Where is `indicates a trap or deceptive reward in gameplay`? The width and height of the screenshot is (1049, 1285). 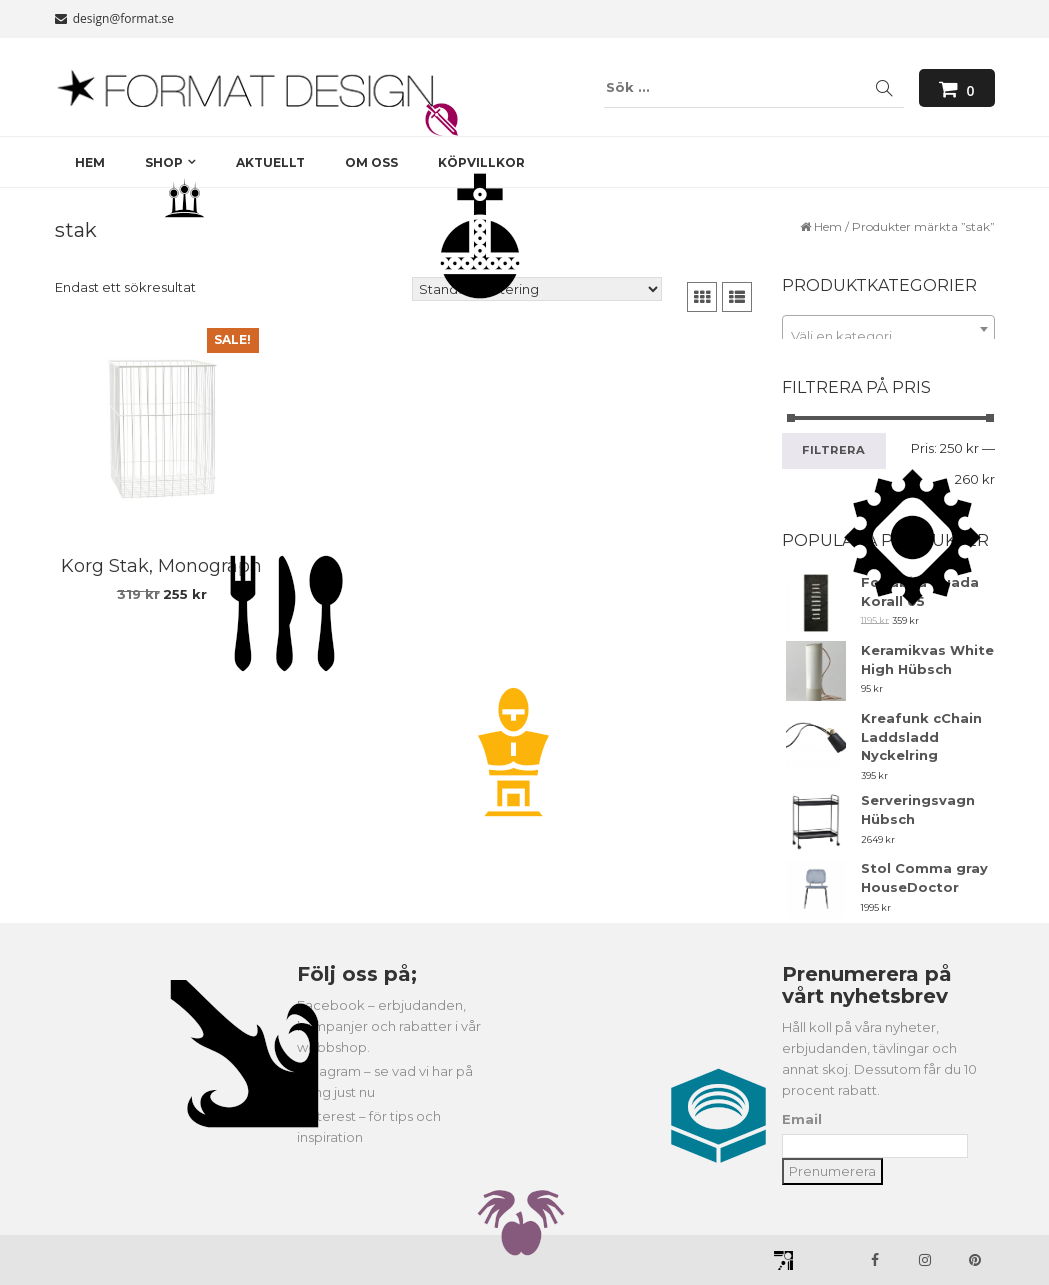
indicates a trap or deceptive reward in gameplay is located at coordinates (521, 1219).